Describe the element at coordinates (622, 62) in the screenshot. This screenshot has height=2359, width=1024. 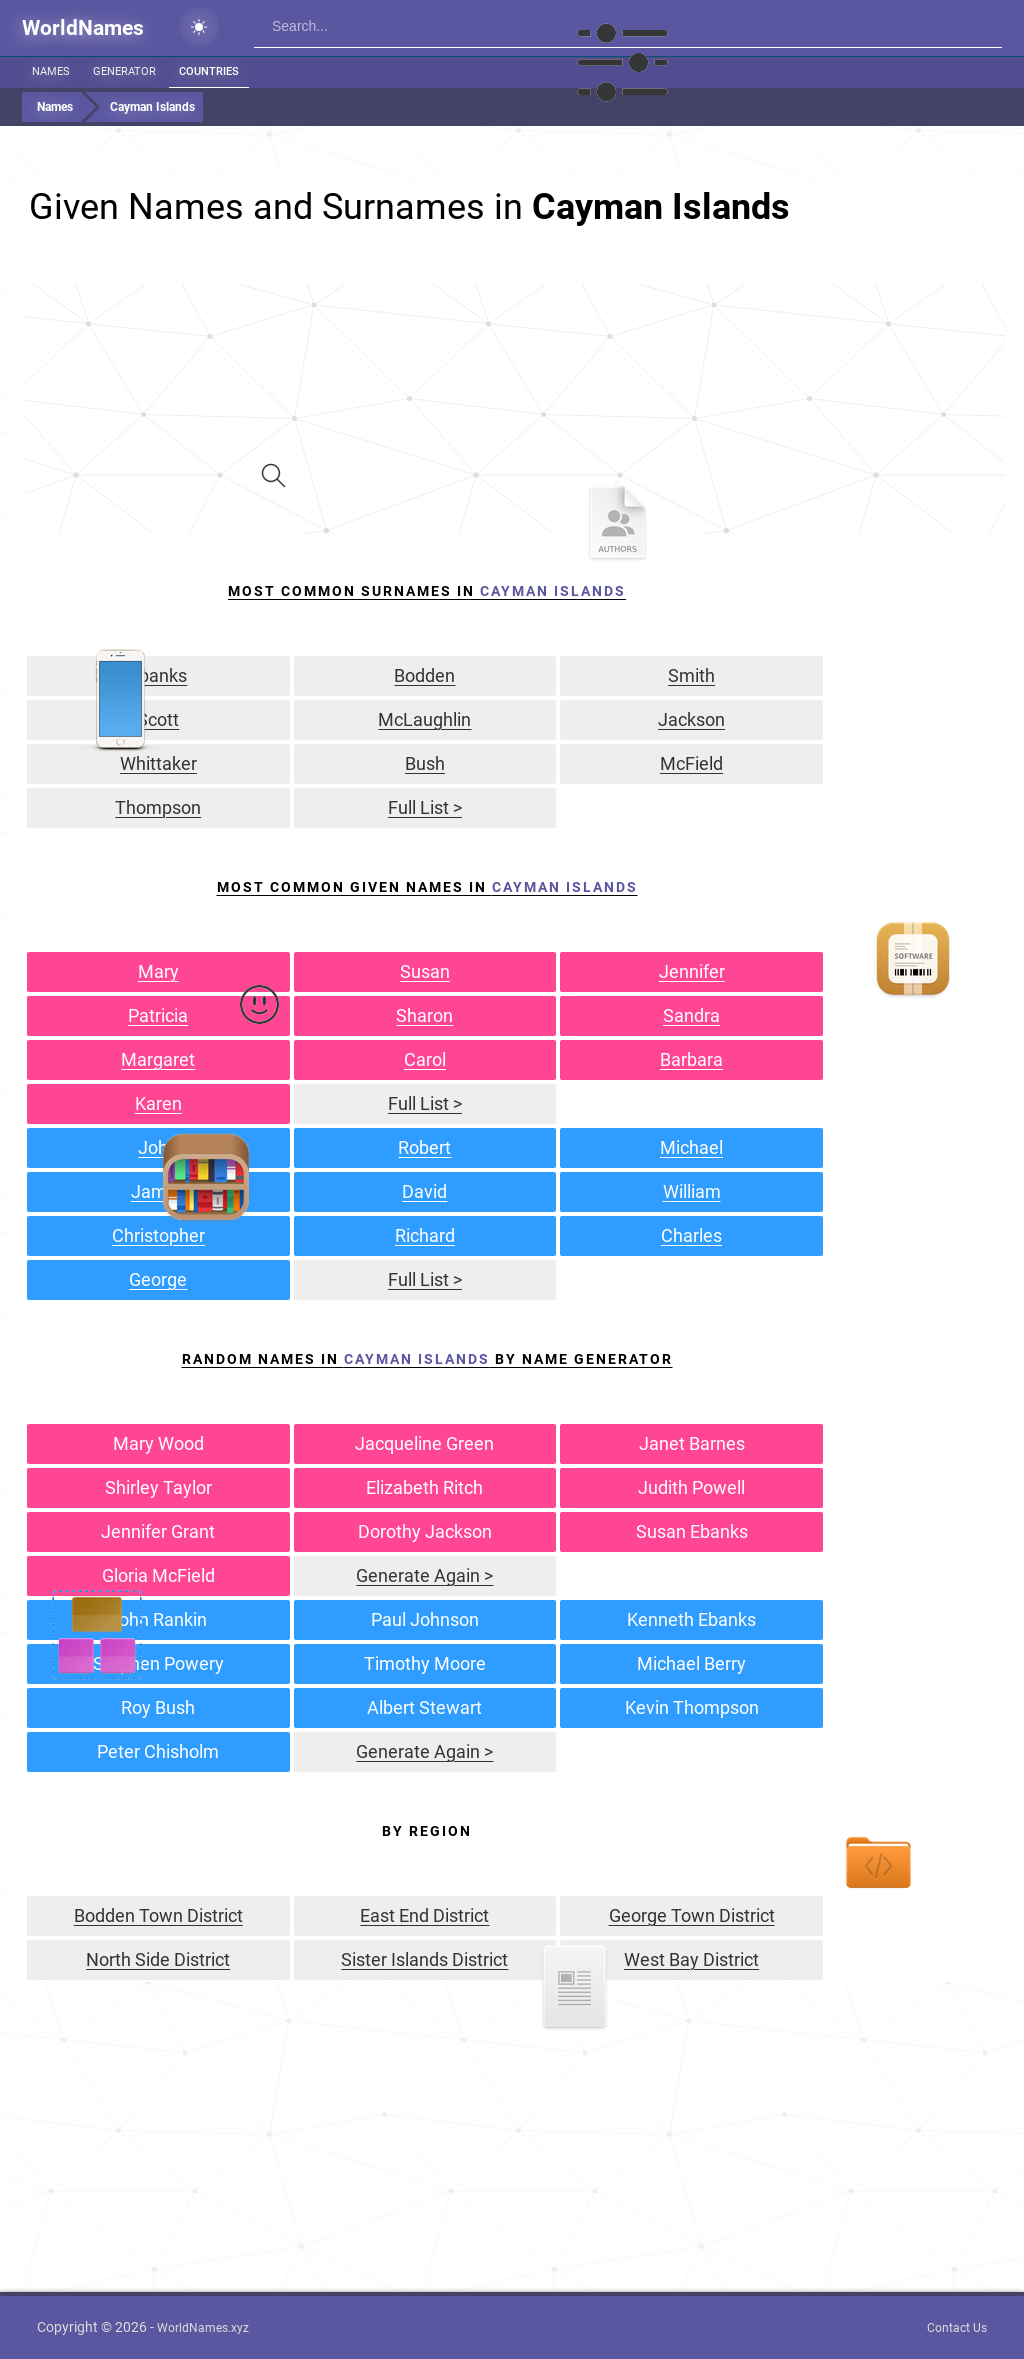
I see `access system preferences or settings` at that location.